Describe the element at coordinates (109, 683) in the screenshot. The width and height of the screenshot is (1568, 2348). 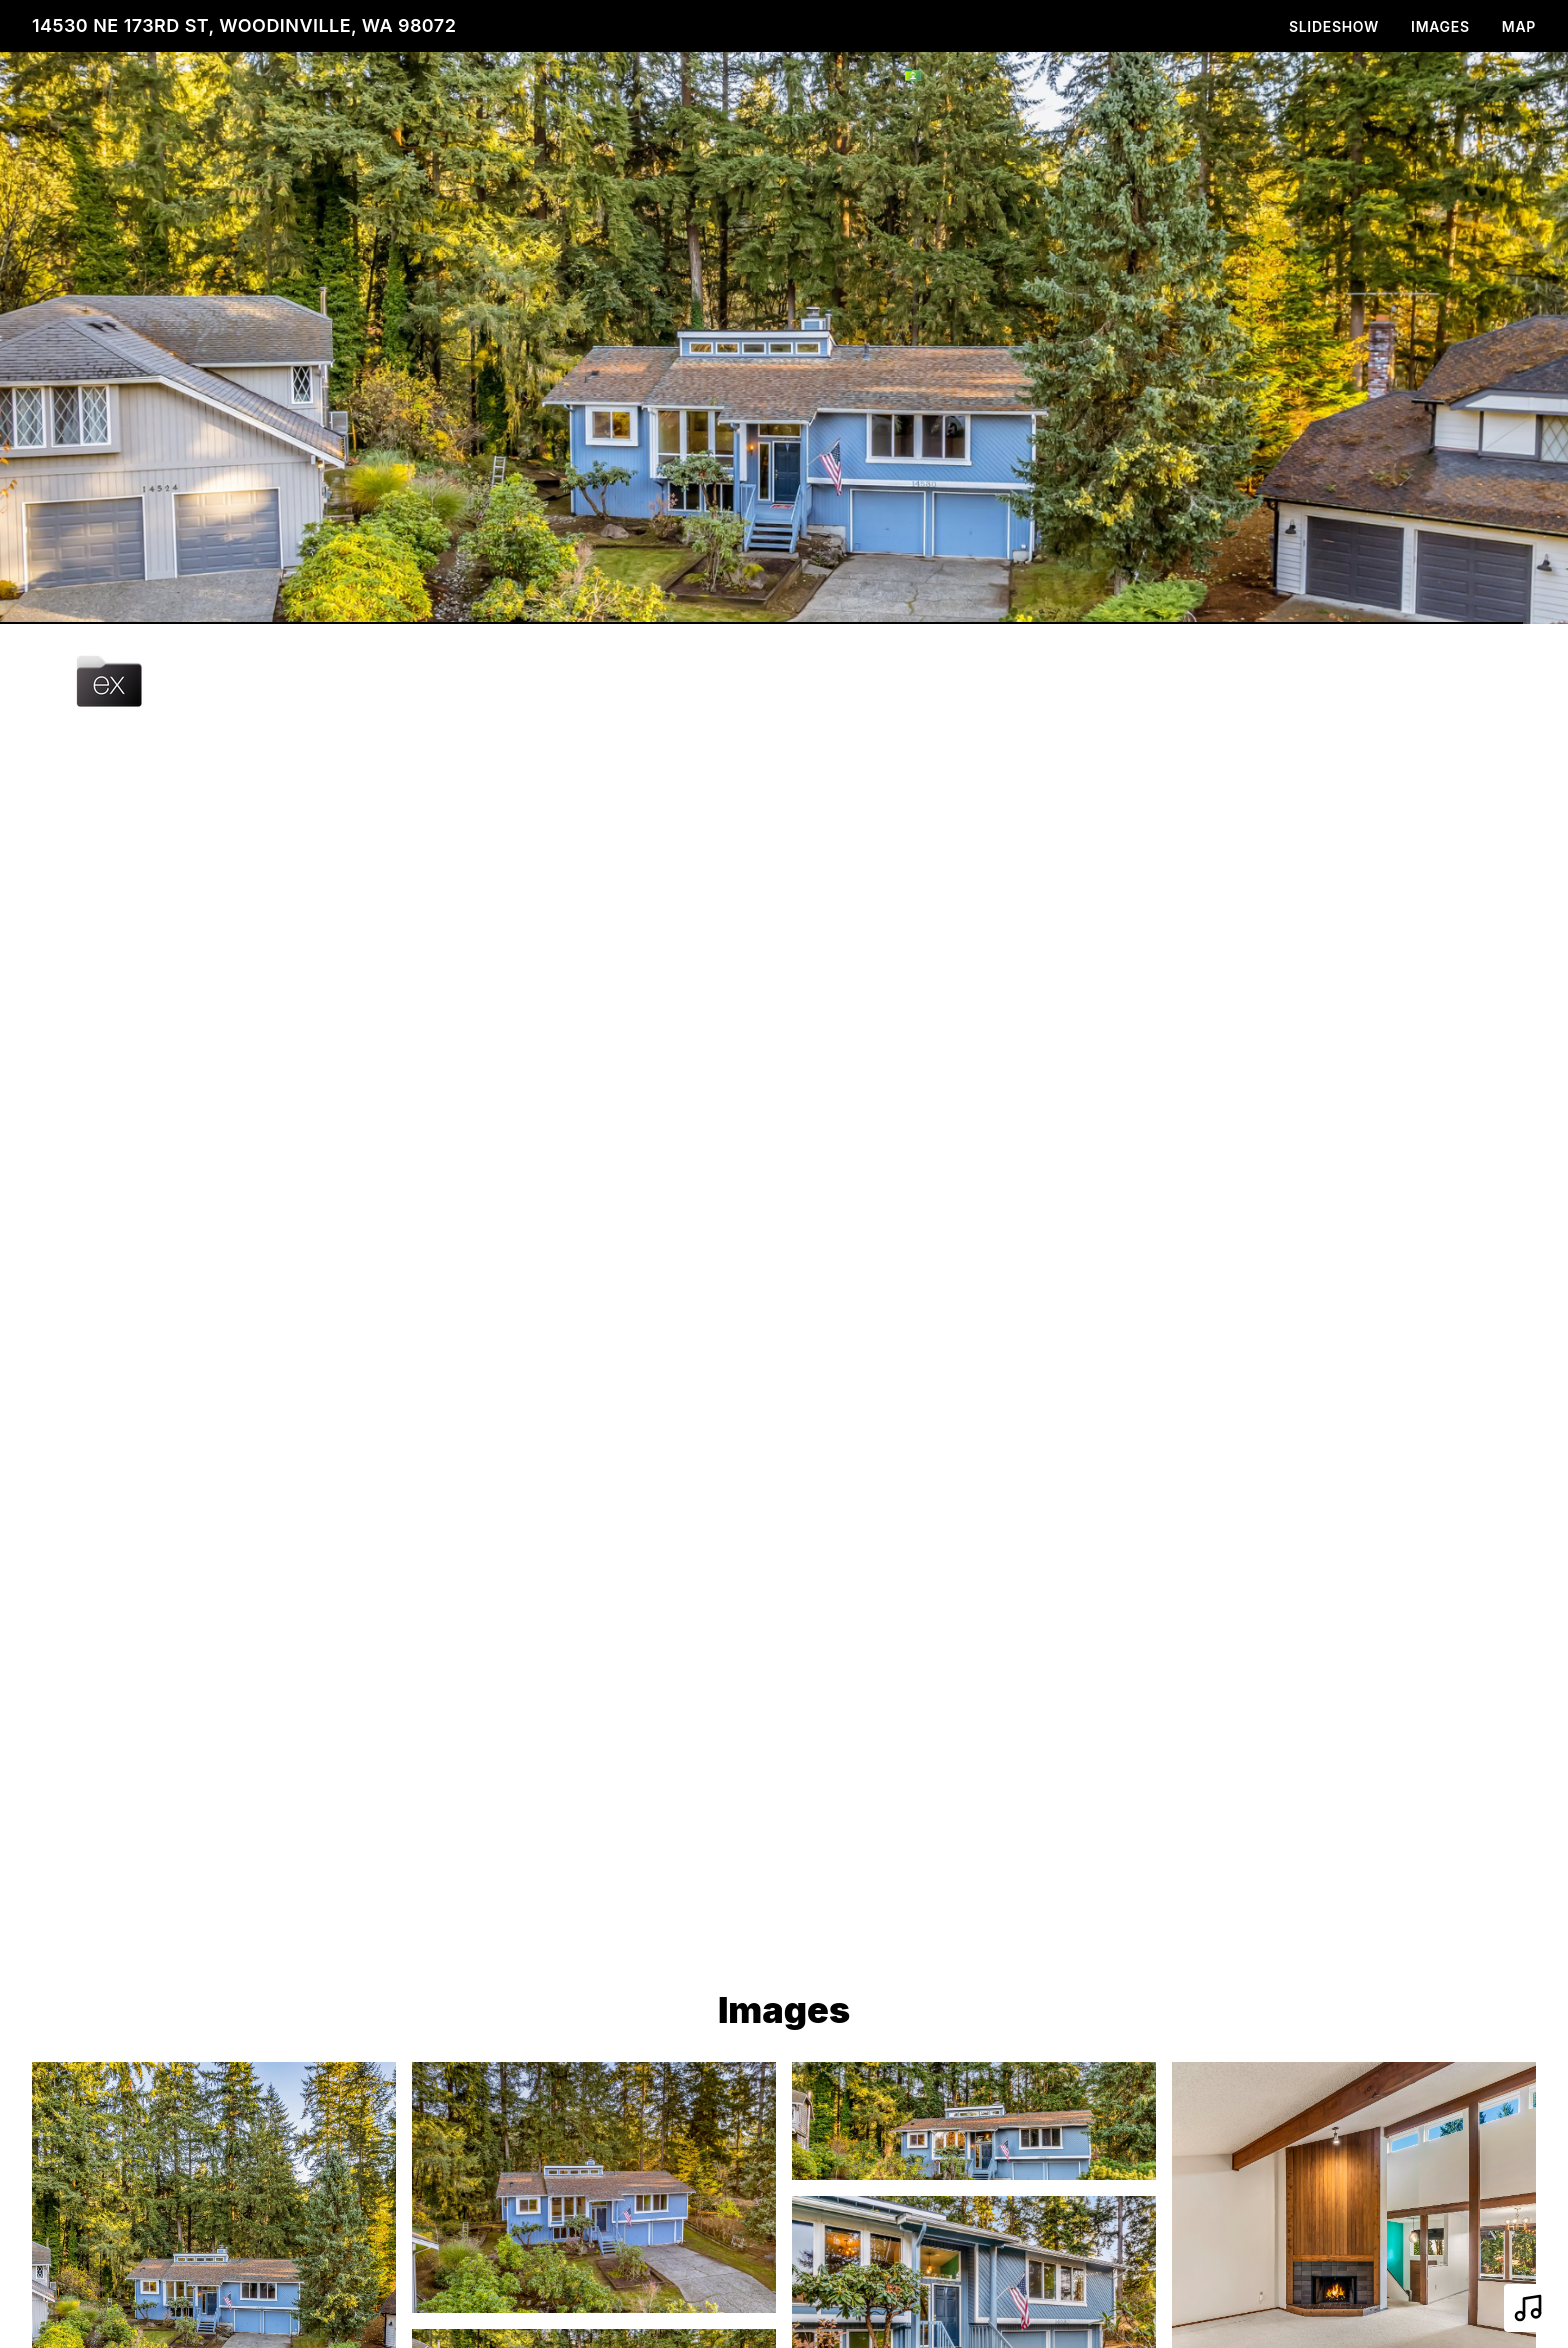
I see `folder containing express.js project files` at that location.